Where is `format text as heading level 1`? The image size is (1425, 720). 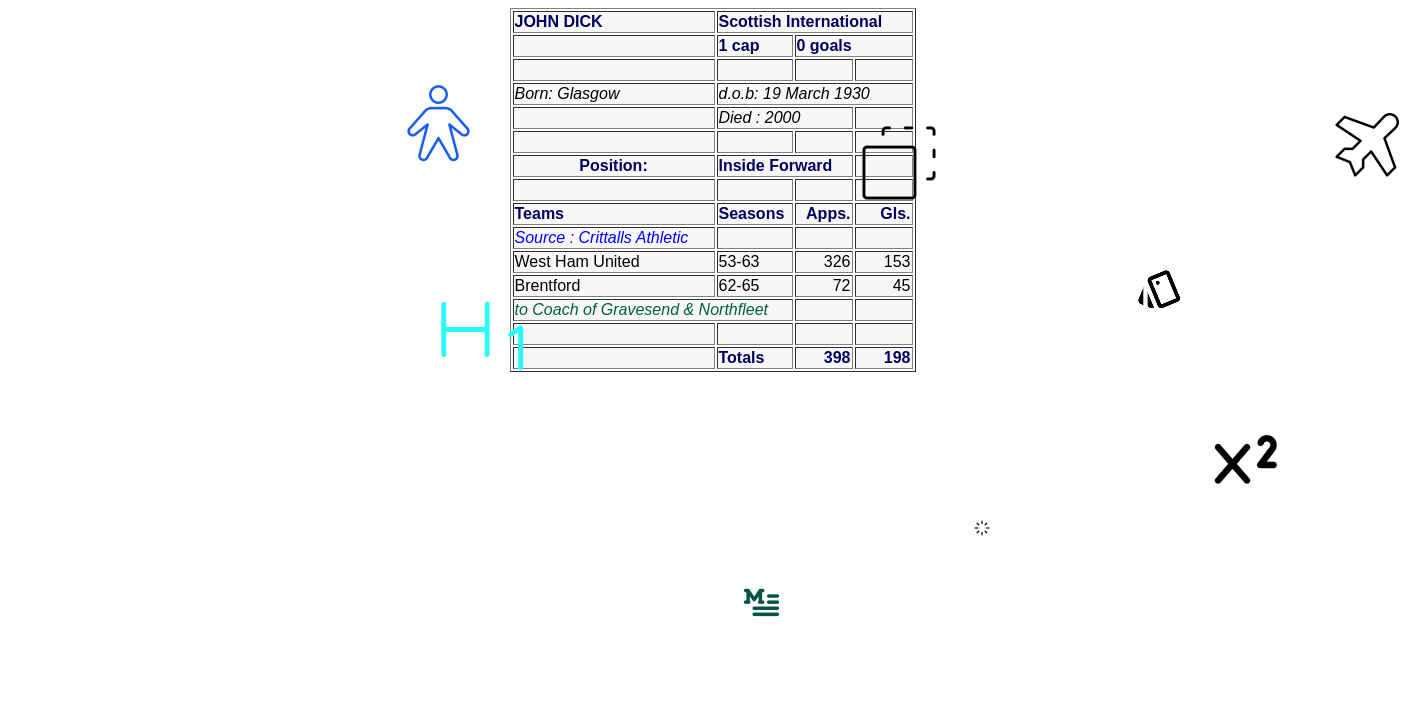
format text as heading level 1 is located at coordinates (480, 334).